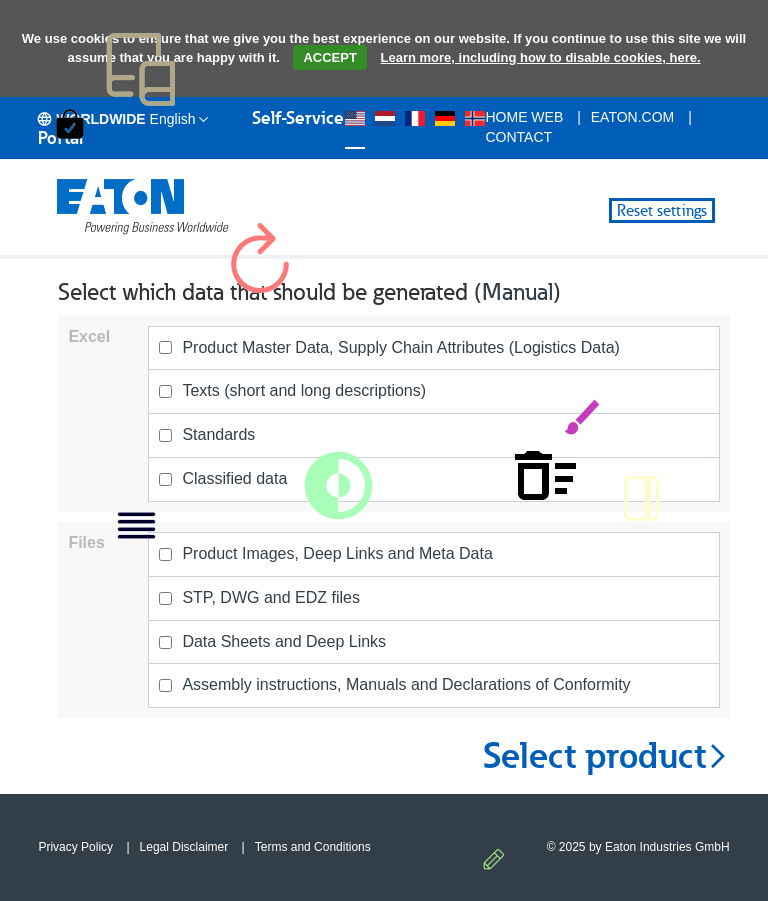  What do you see at coordinates (582, 417) in the screenshot?
I see `access drawing or painting tools` at bounding box center [582, 417].